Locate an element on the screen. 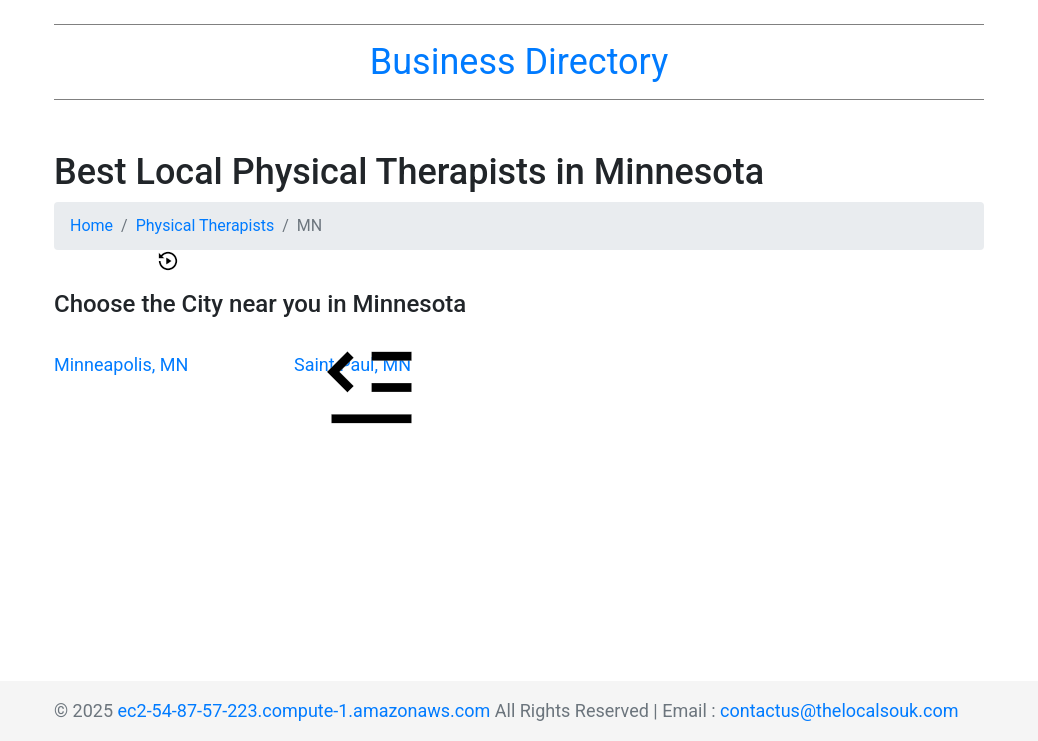 Image resolution: width=1038 pixels, height=741 pixels. collapse the sidebar menu is located at coordinates (371, 387).